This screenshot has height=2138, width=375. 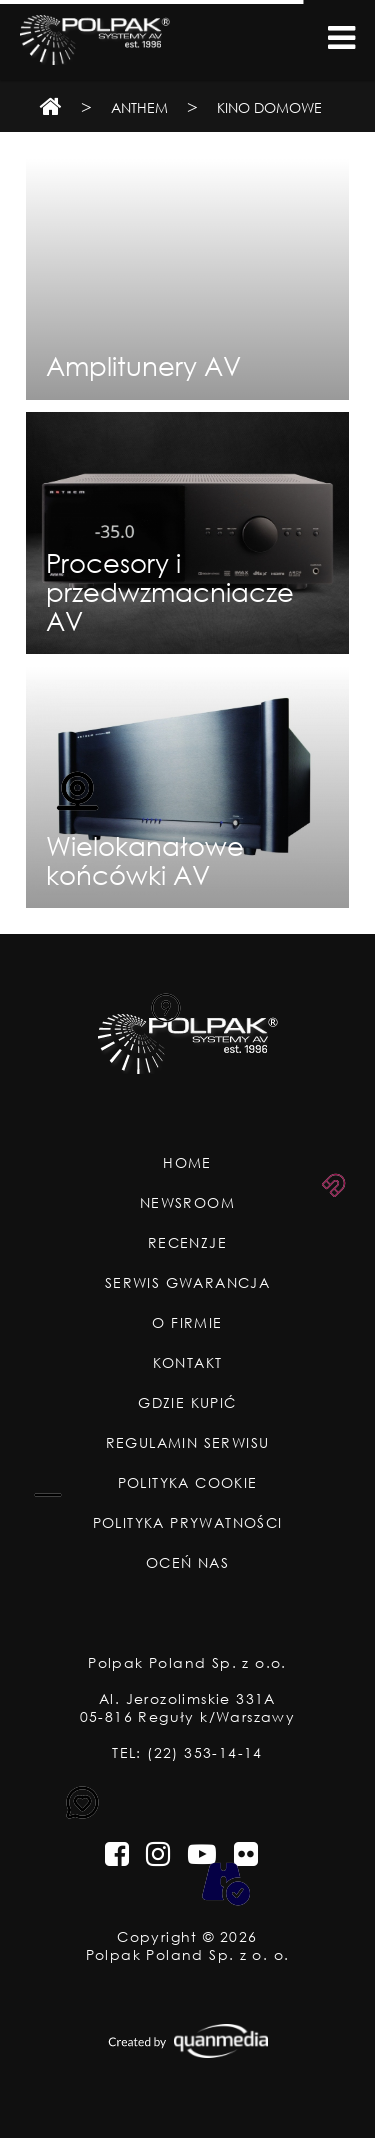 What do you see at coordinates (48, 1495) in the screenshot?
I see `remove an item from a list or cart` at bounding box center [48, 1495].